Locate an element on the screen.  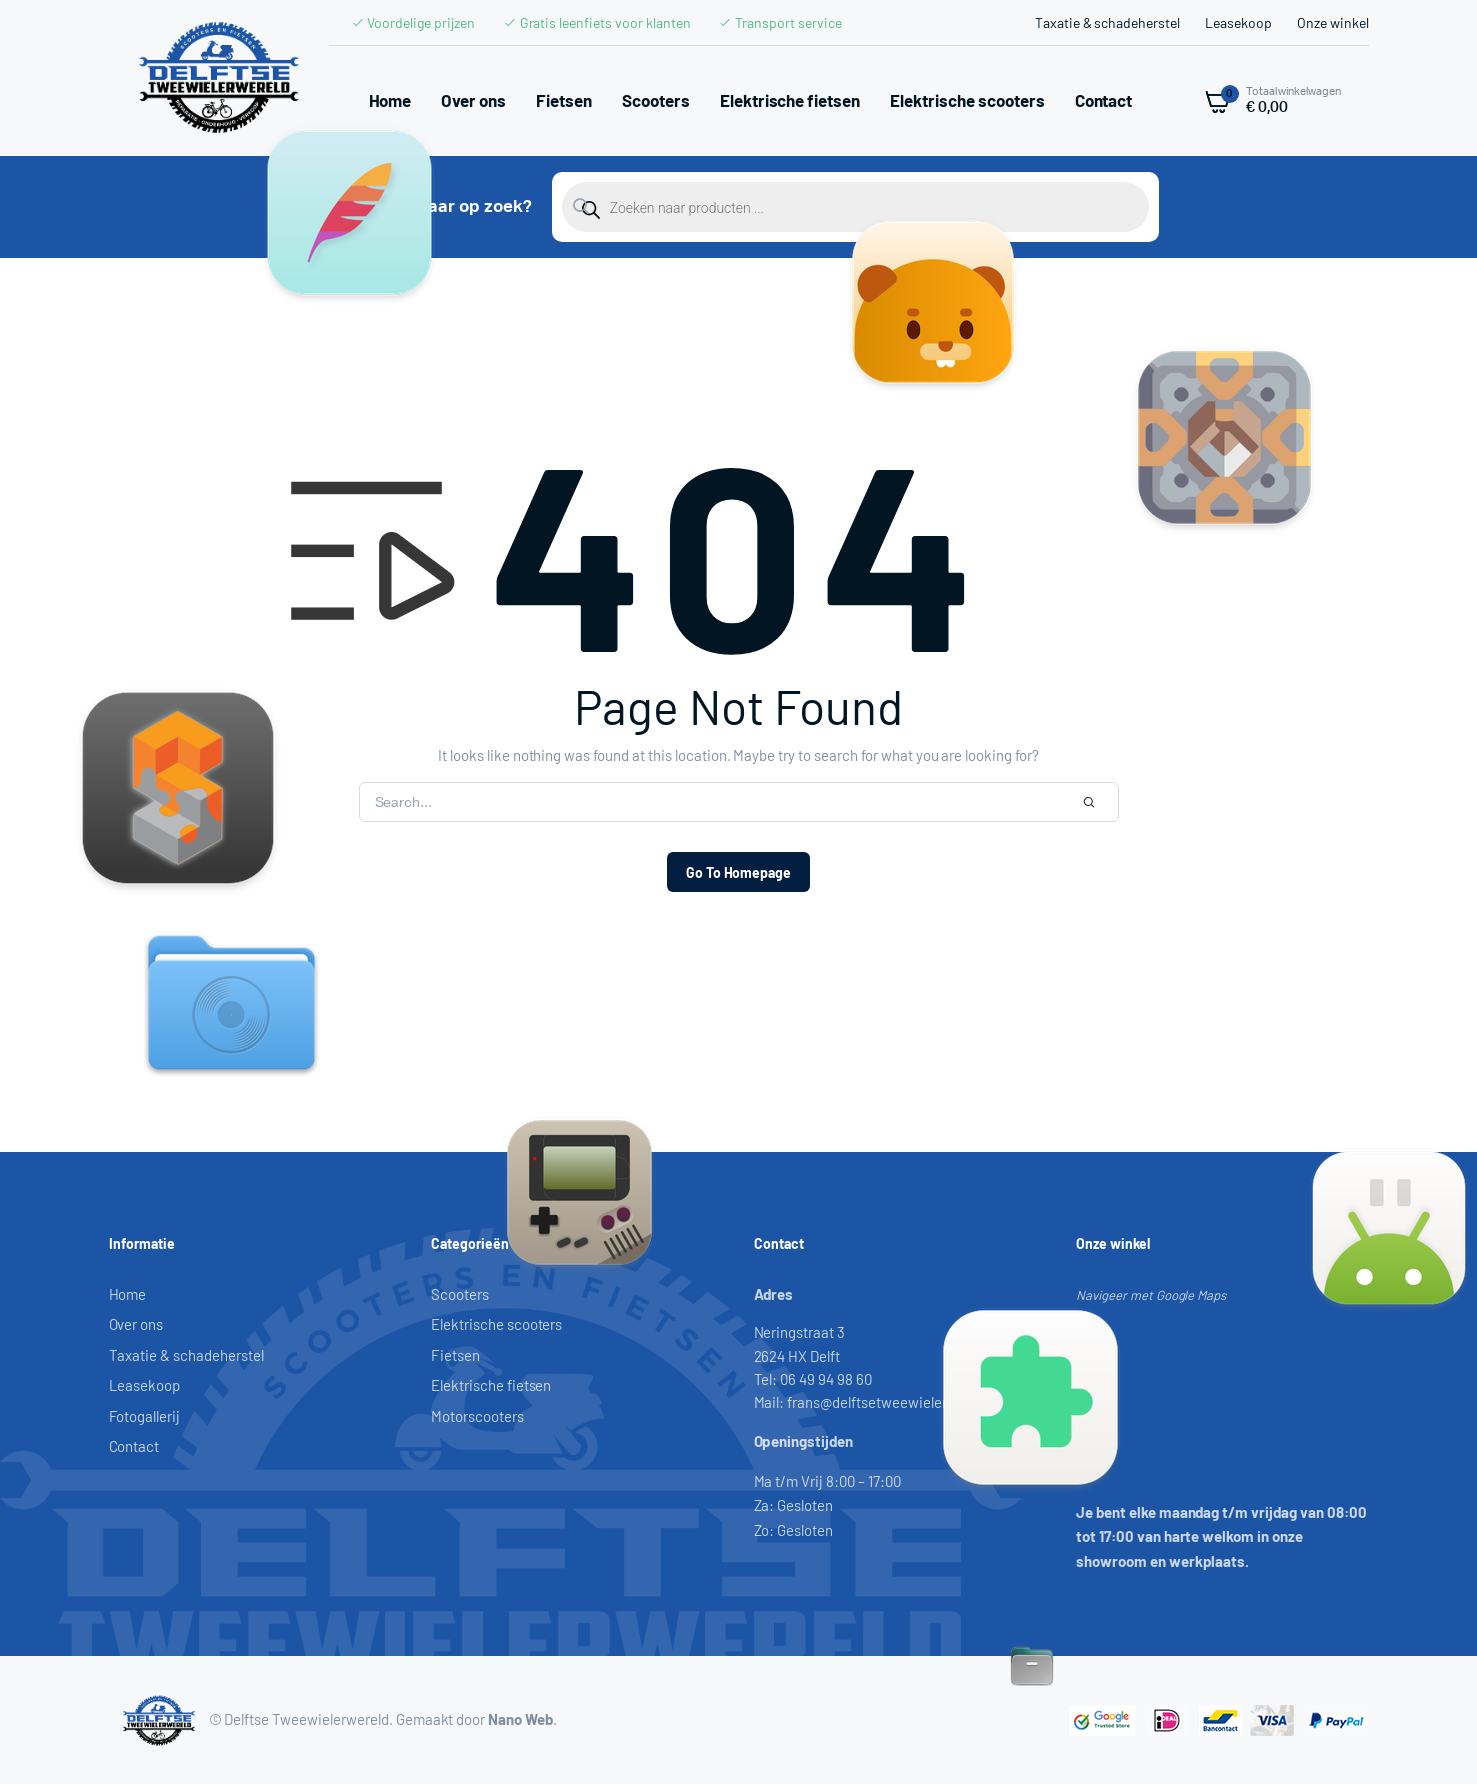
open your recordings folder is located at coordinates (231, 1002).